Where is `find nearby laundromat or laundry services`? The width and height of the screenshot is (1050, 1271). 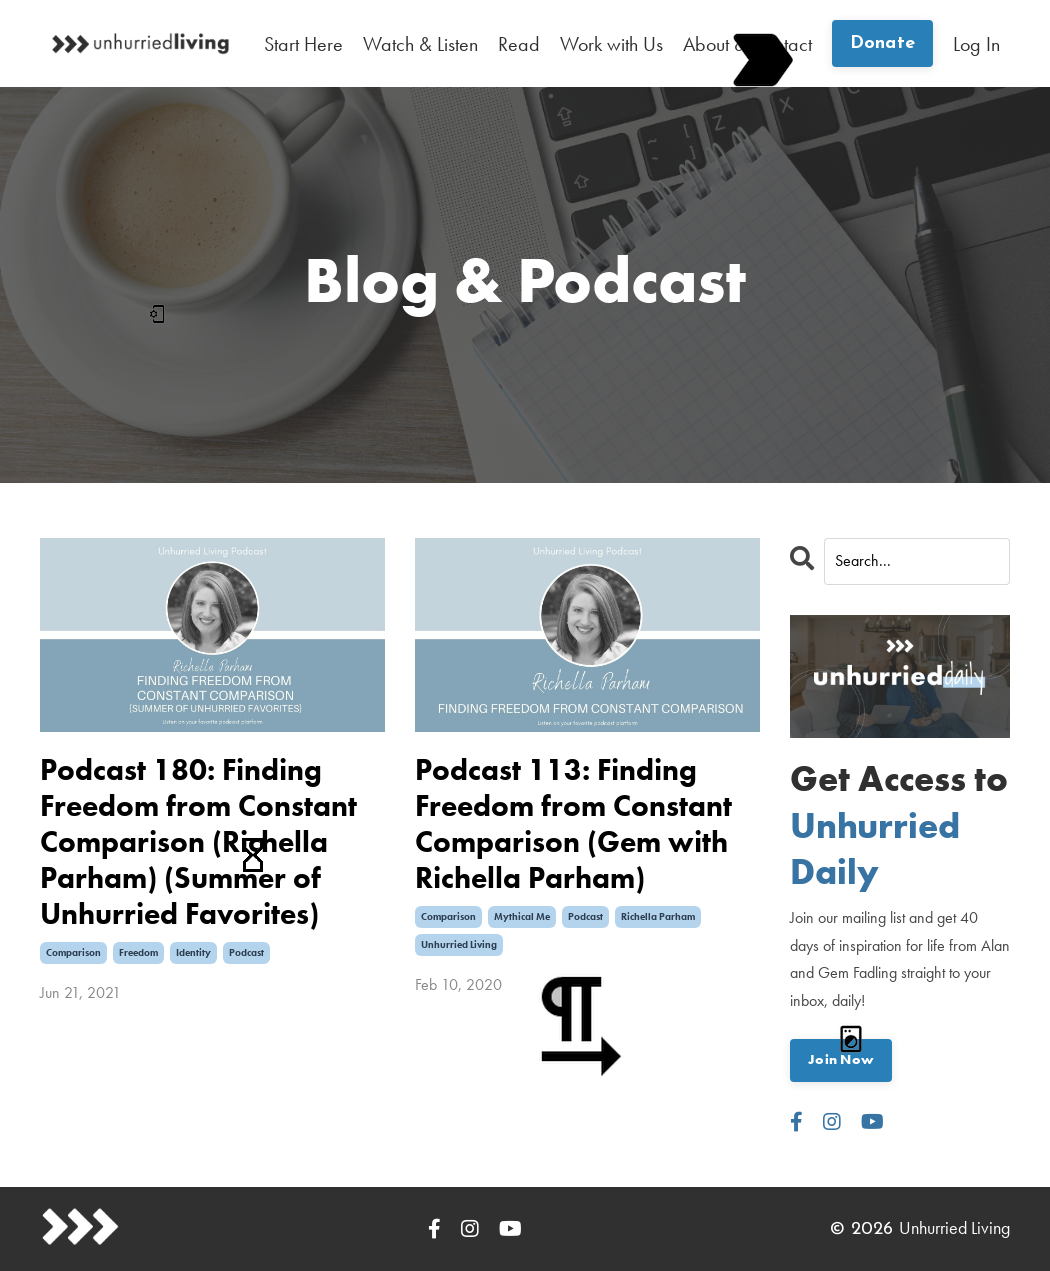
find nearby laundromat or laundry services is located at coordinates (851, 1039).